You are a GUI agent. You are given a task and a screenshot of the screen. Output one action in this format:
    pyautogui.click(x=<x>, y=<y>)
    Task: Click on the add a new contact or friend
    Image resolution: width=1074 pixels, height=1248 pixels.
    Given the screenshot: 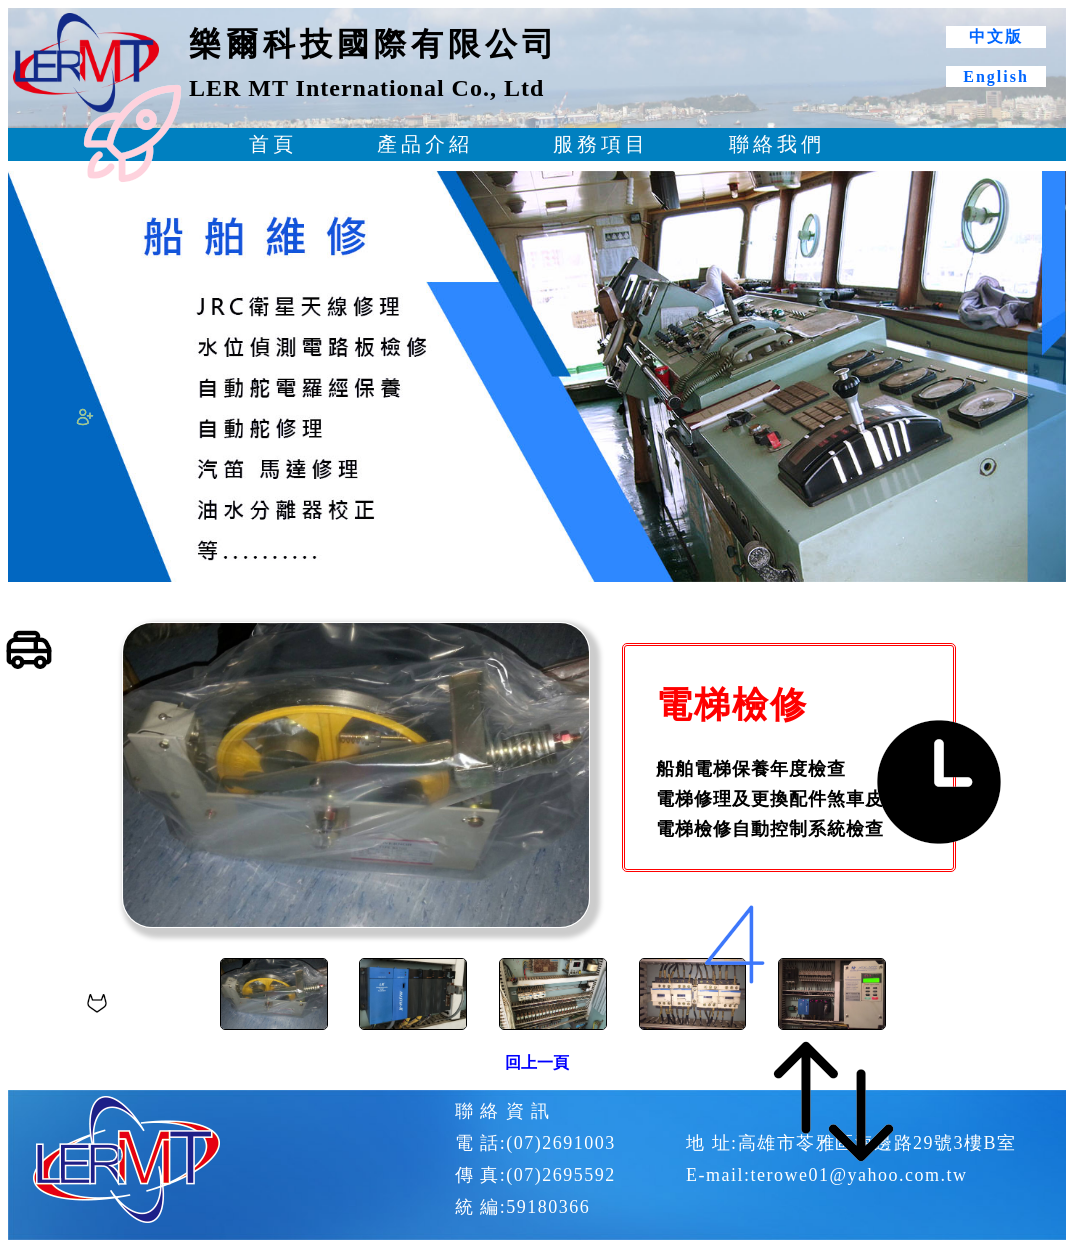 What is the action you would take?
    pyautogui.click(x=85, y=417)
    